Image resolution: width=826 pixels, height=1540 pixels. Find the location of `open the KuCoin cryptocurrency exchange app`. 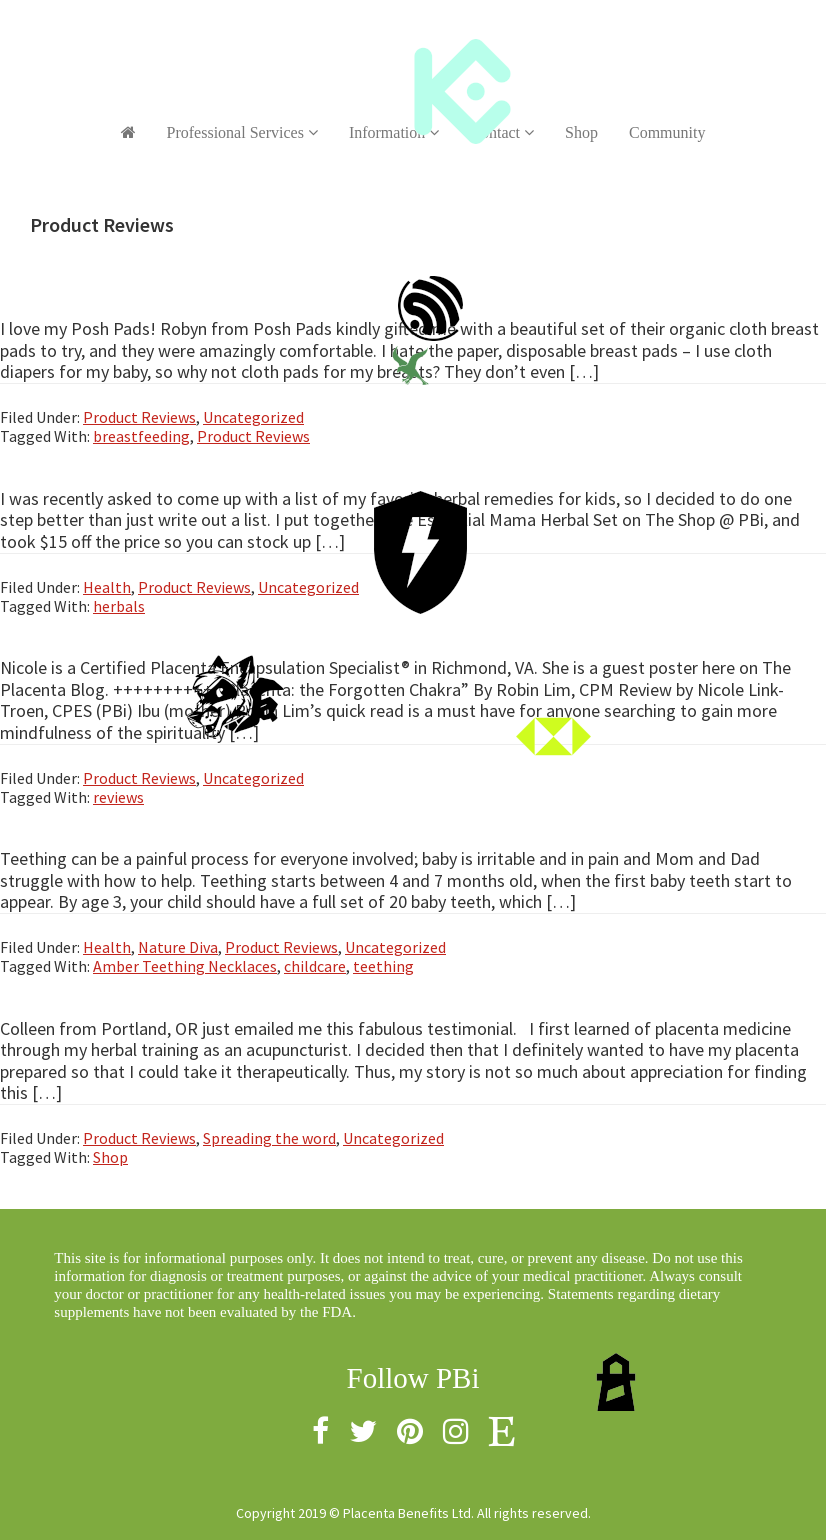

open the KuCoin cryptocurrency exchange app is located at coordinates (462, 91).